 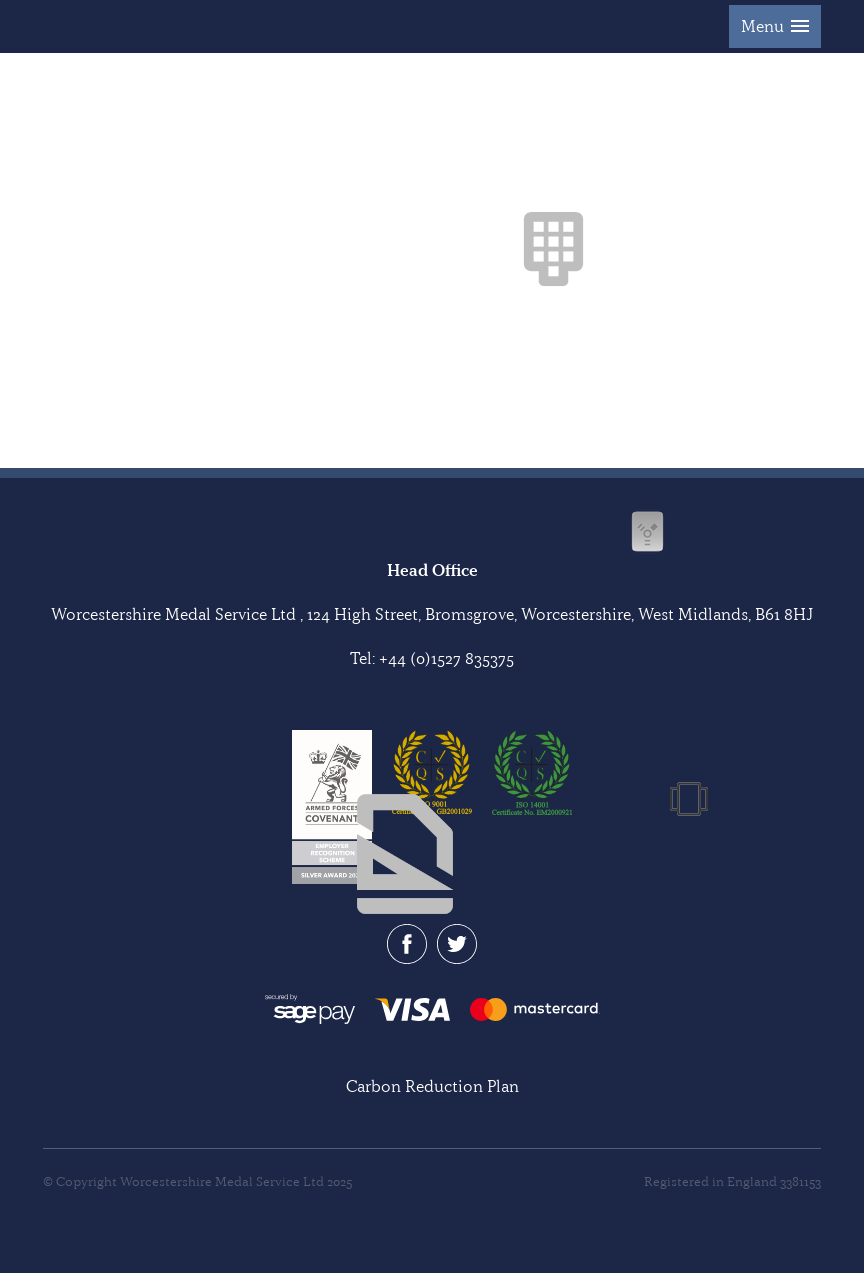 What do you see at coordinates (689, 799) in the screenshot?
I see `access multitasking or window management settings` at bounding box center [689, 799].